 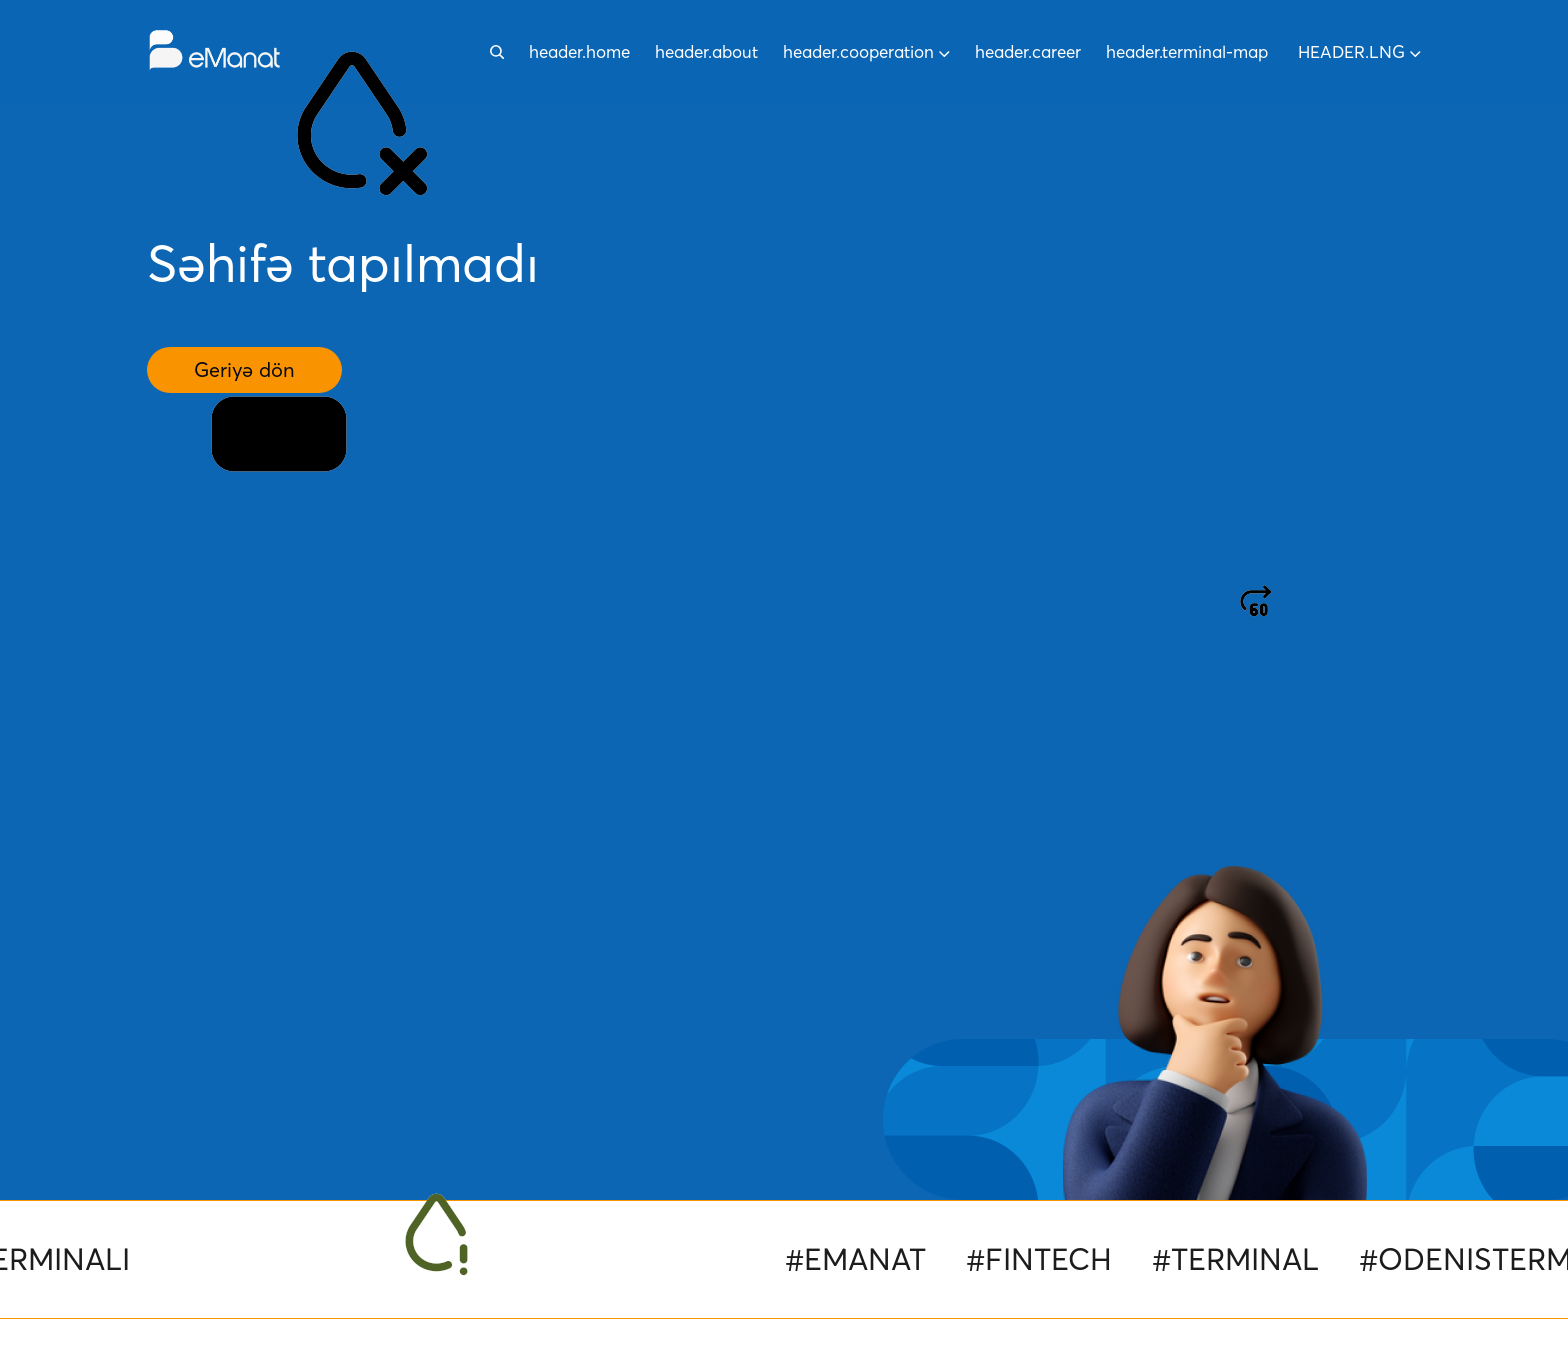 What do you see at coordinates (436, 1232) in the screenshot?
I see `water or hydration warning` at bounding box center [436, 1232].